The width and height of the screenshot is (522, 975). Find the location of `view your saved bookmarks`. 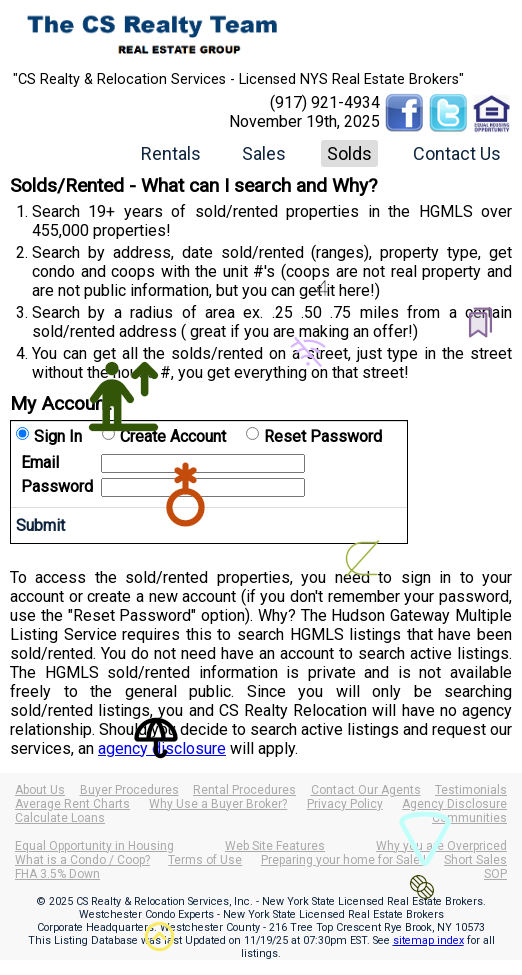

view your saved bookmarks is located at coordinates (480, 322).